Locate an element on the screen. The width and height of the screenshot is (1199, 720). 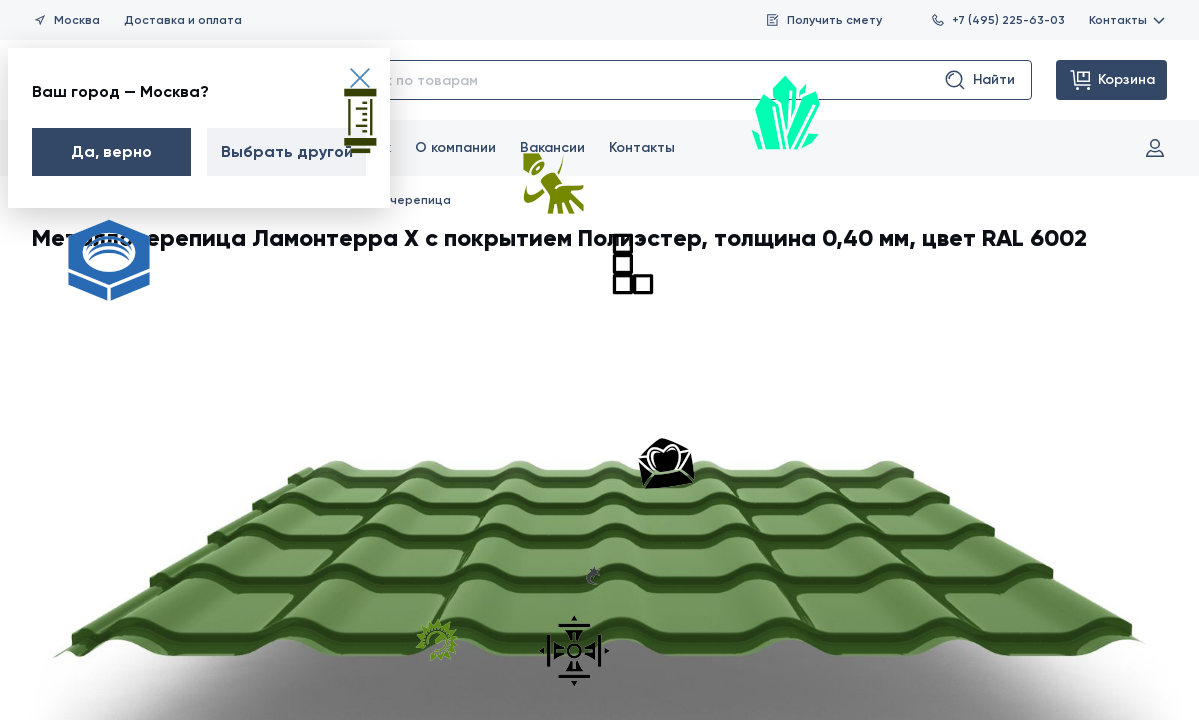
view temperature or measurement settings is located at coordinates (361, 121).